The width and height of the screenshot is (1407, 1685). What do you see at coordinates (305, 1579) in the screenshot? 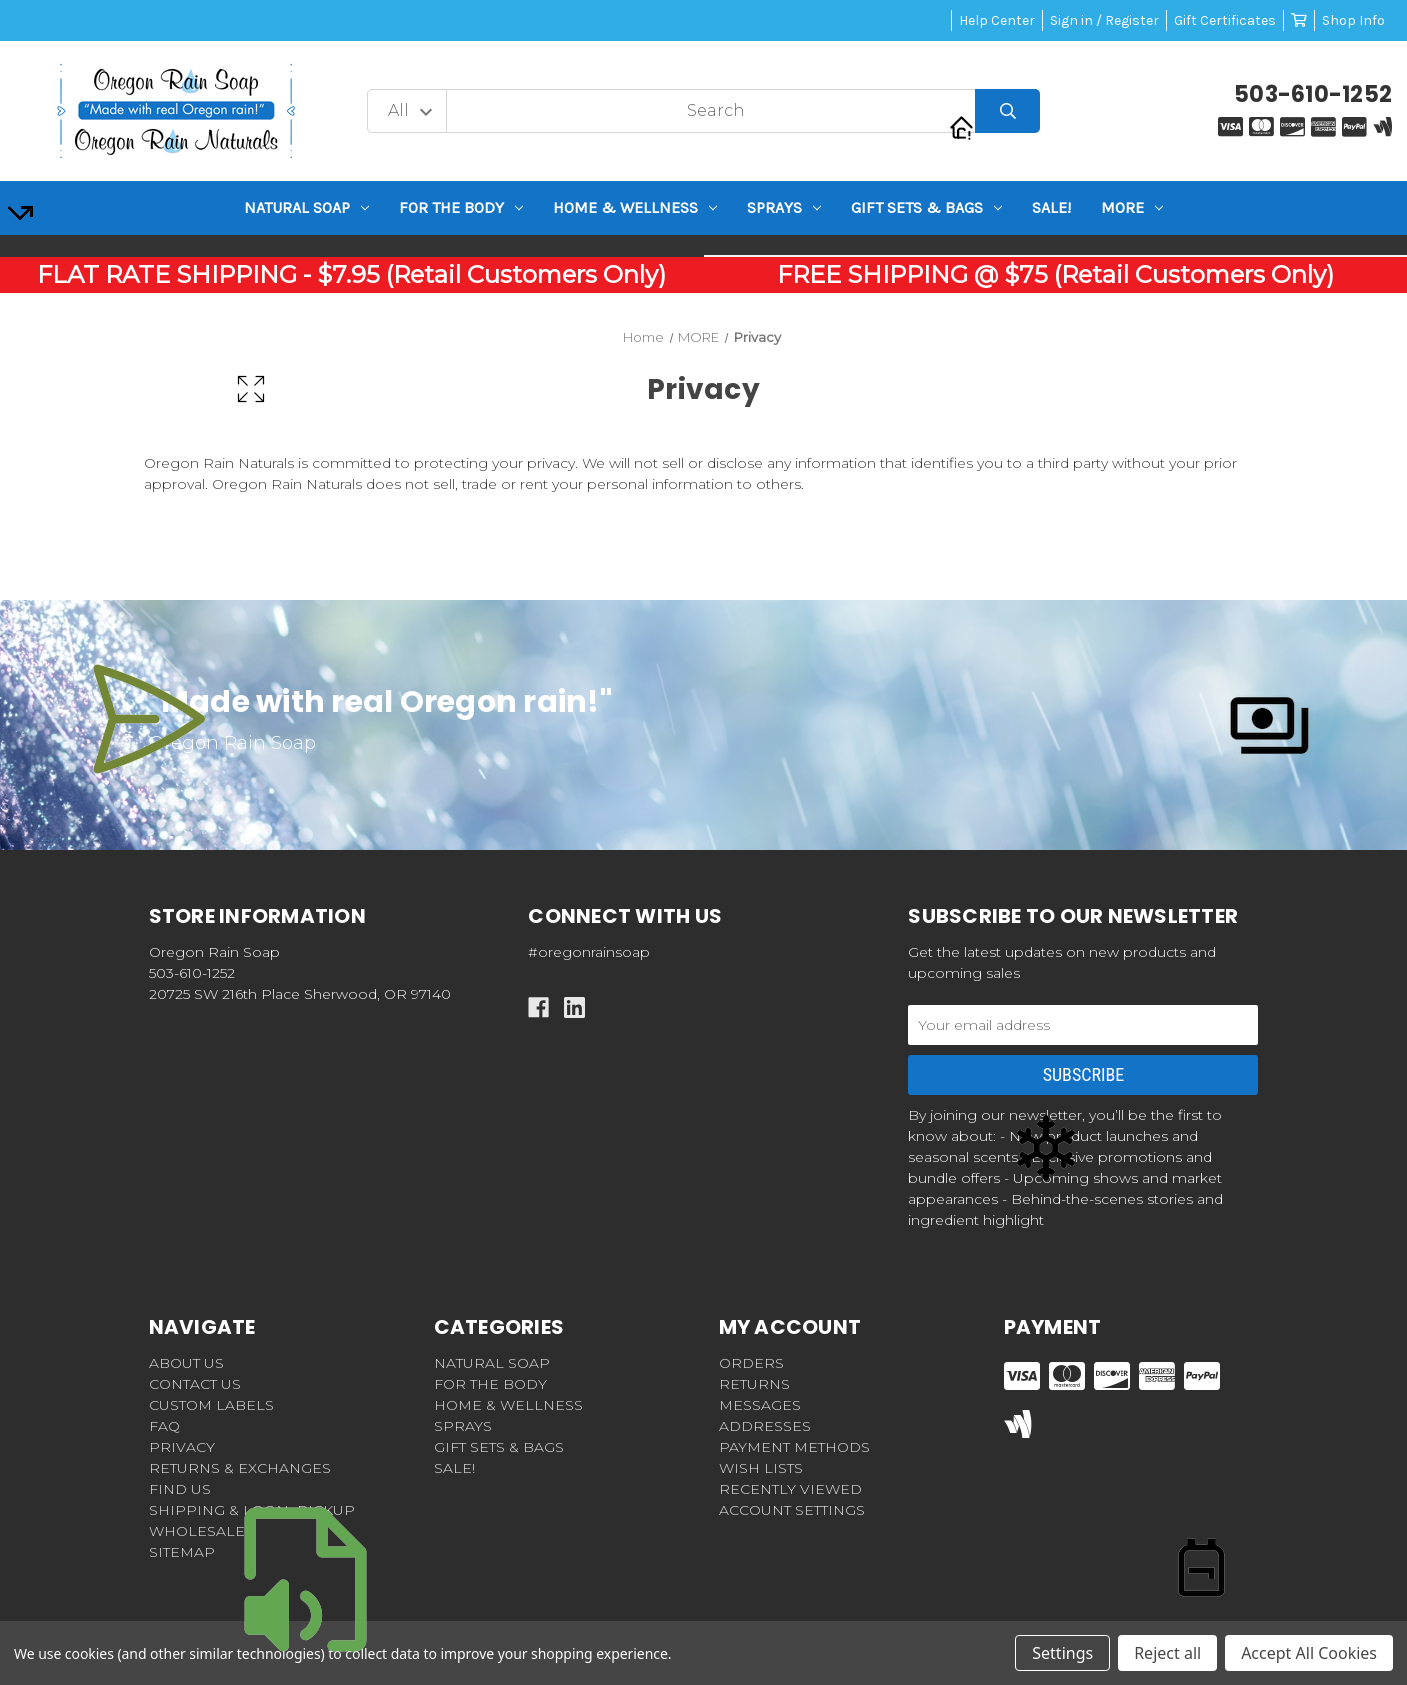
I see `open an audio file` at bounding box center [305, 1579].